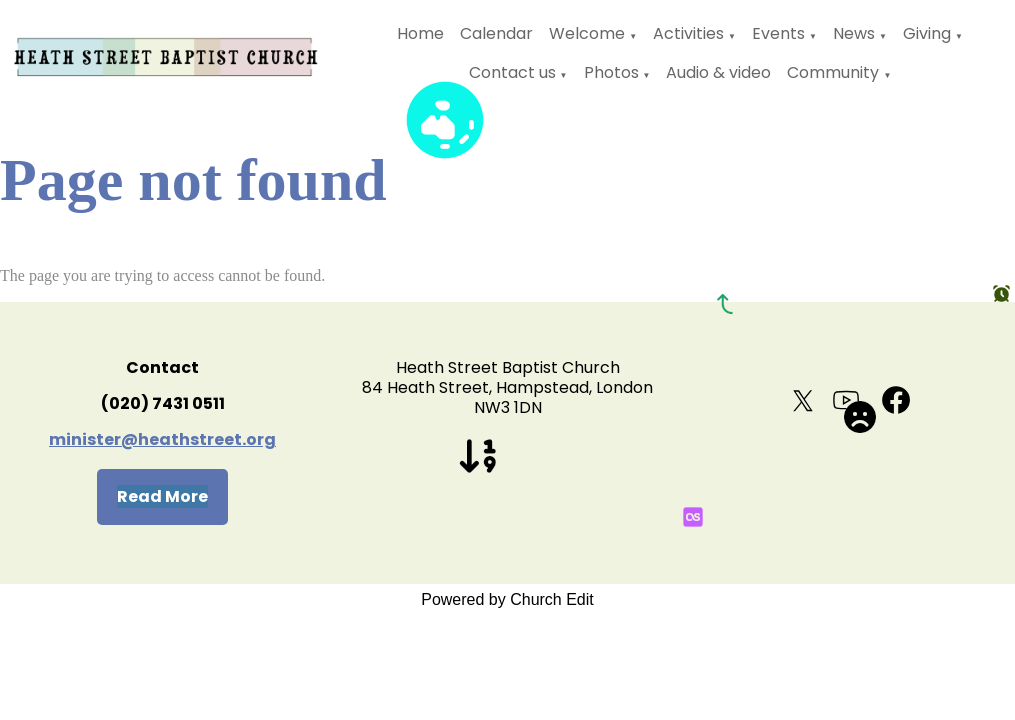 This screenshot has width=1015, height=720. What do you see at coordinates (479, 456) in the screenshot?
I see `sort numbers in ascending order` at bounding box center [479, 456].